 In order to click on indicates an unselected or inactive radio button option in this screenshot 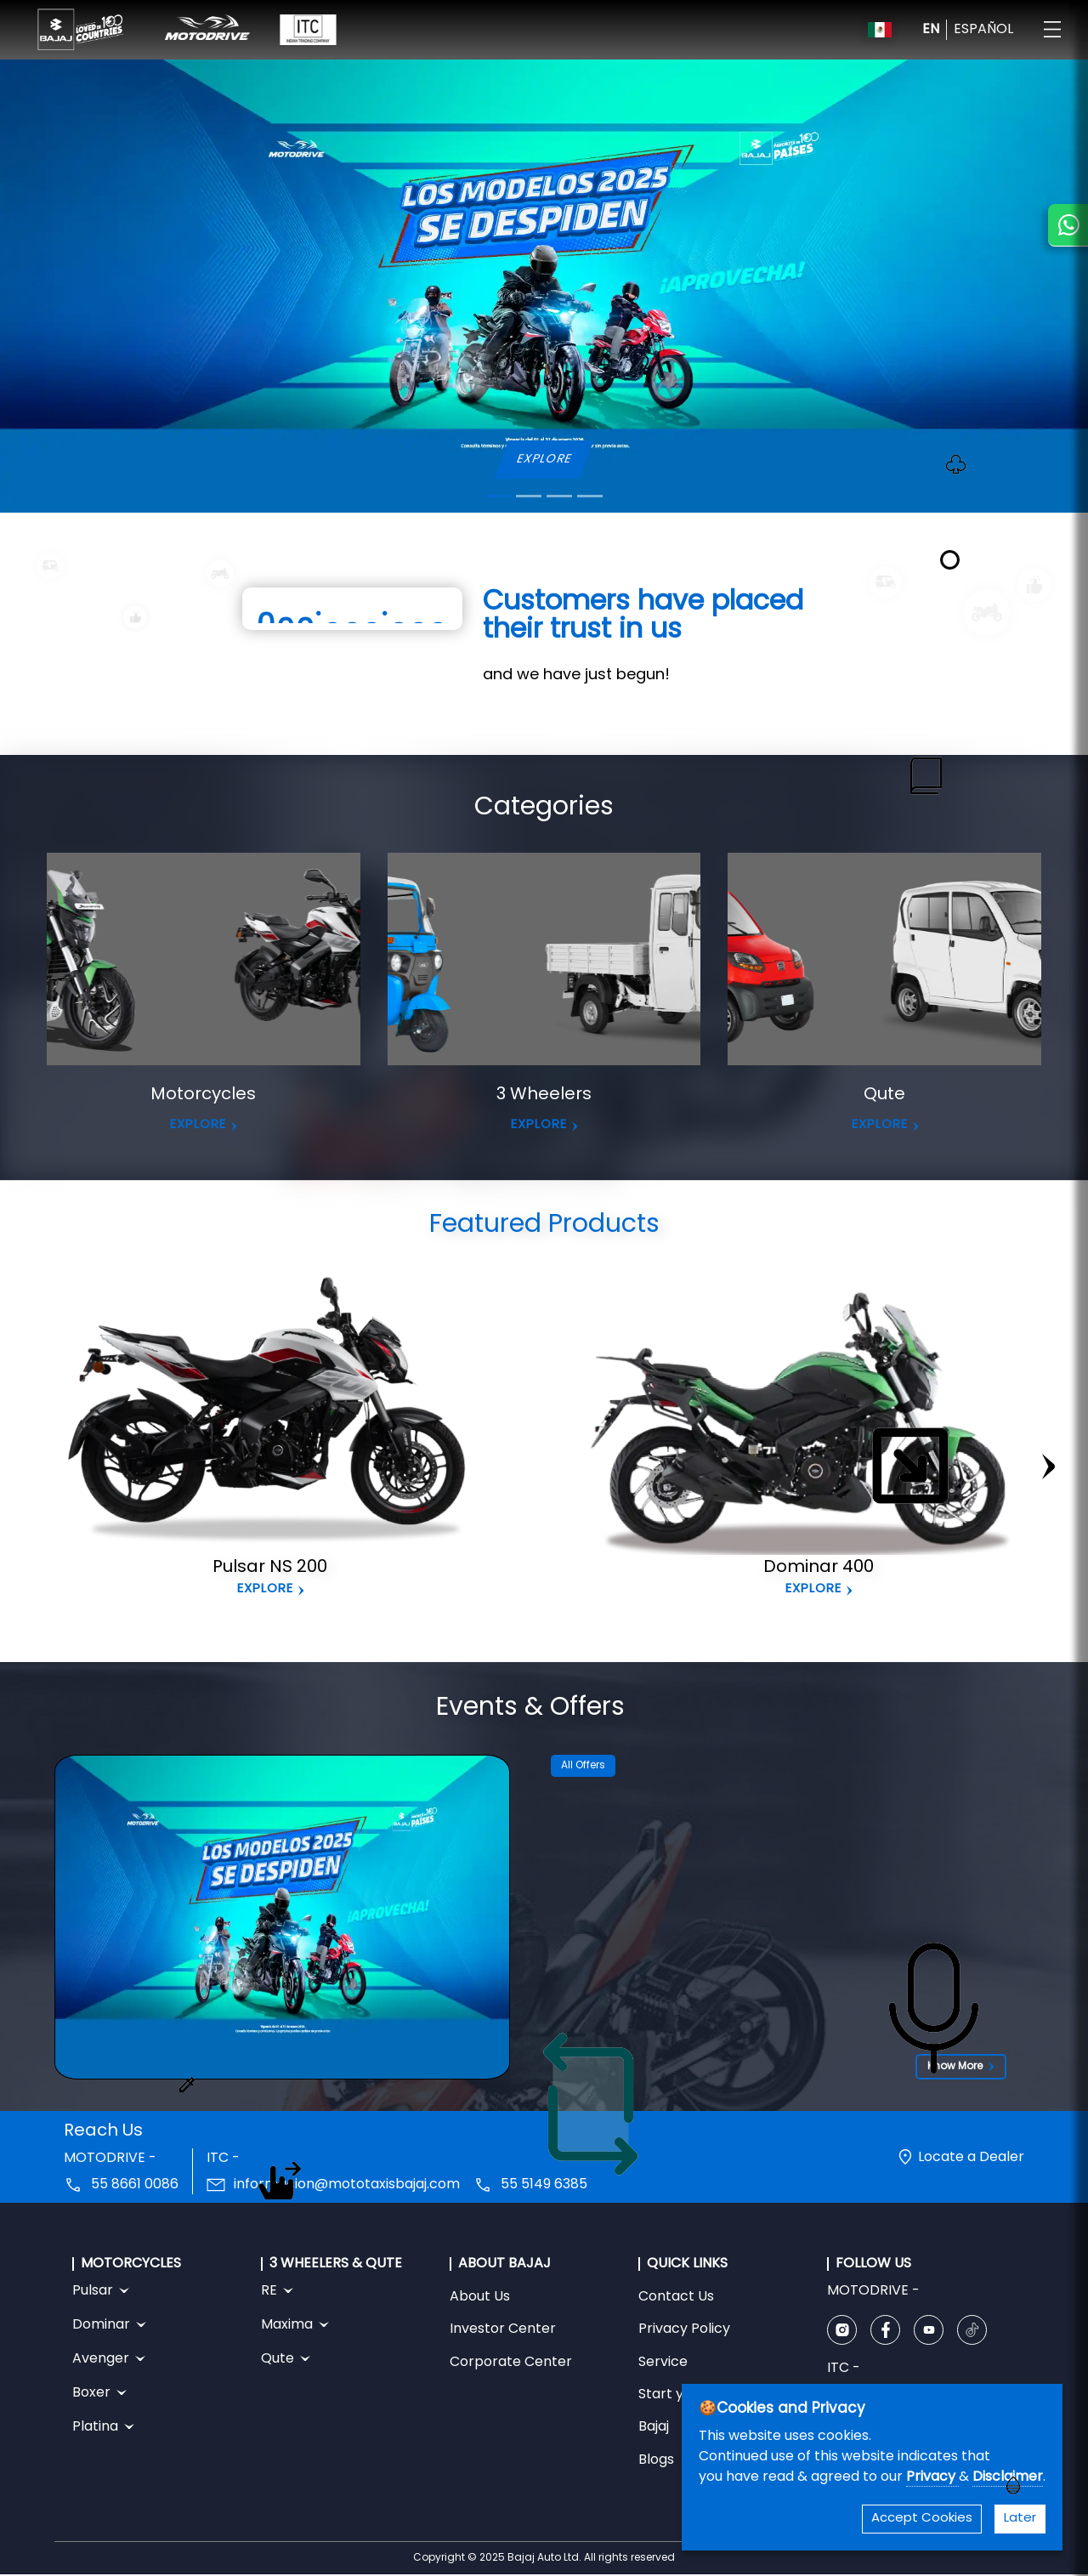, I will do `click(949, 559)`.